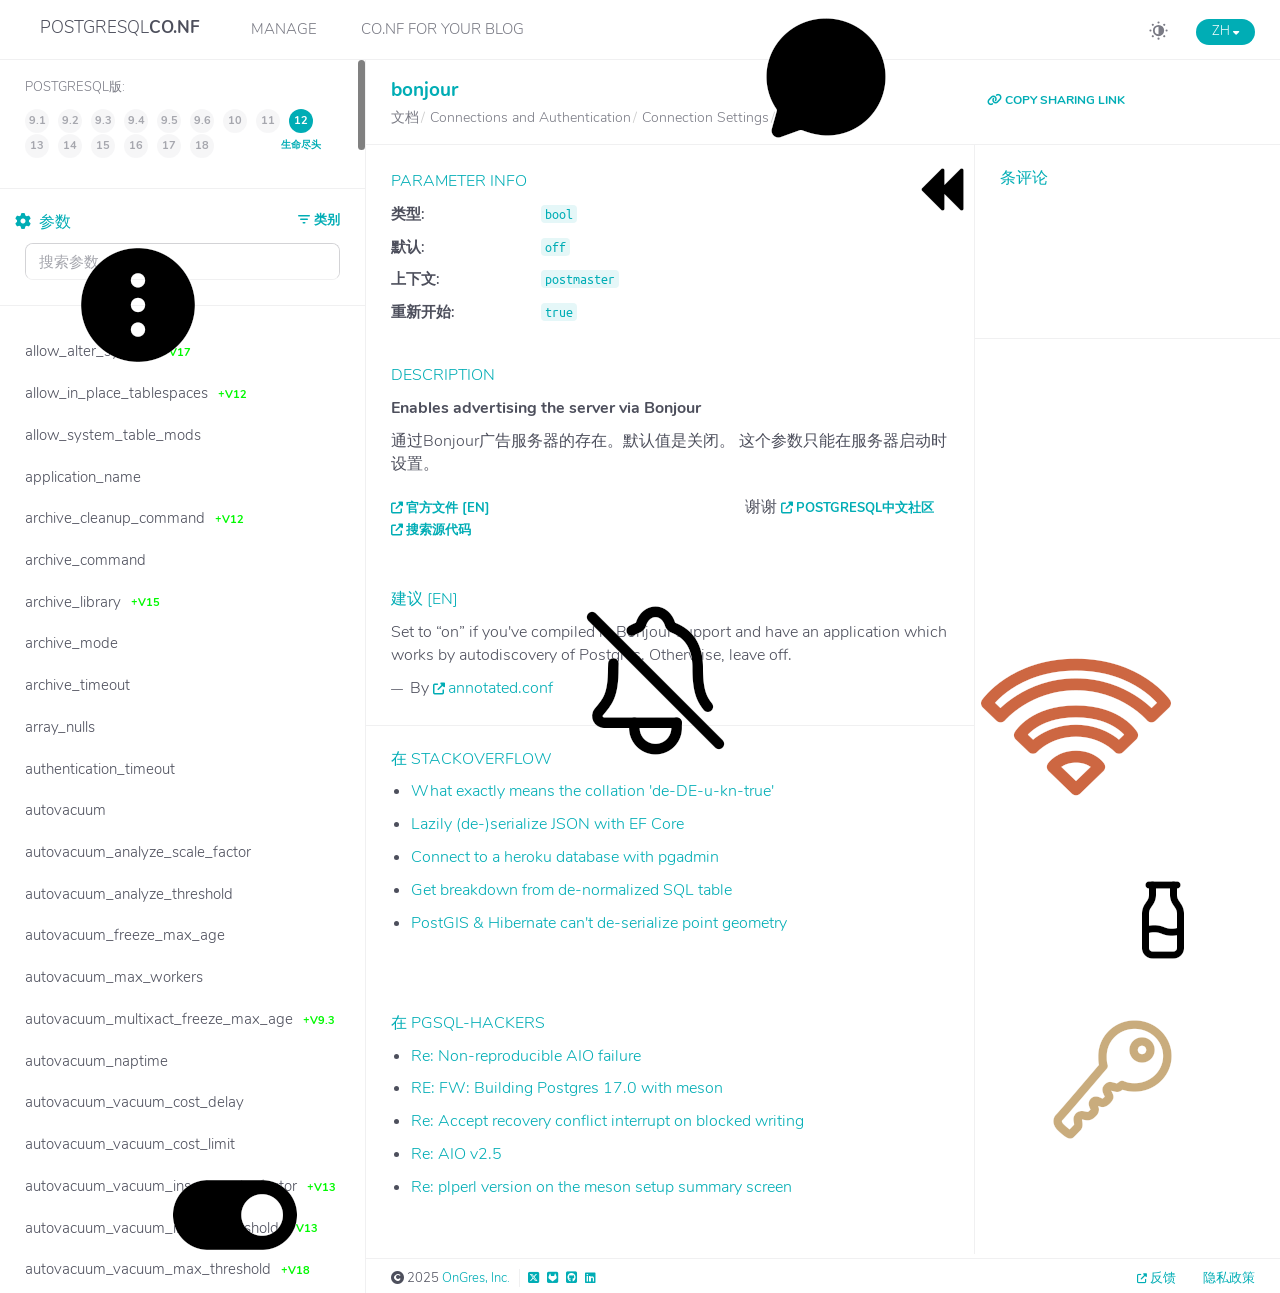 This screenshot has width=1280, height=1293. Describe the element at coordinates (826, 78) in the screenshot. I see `open chat or messaging` at that location.